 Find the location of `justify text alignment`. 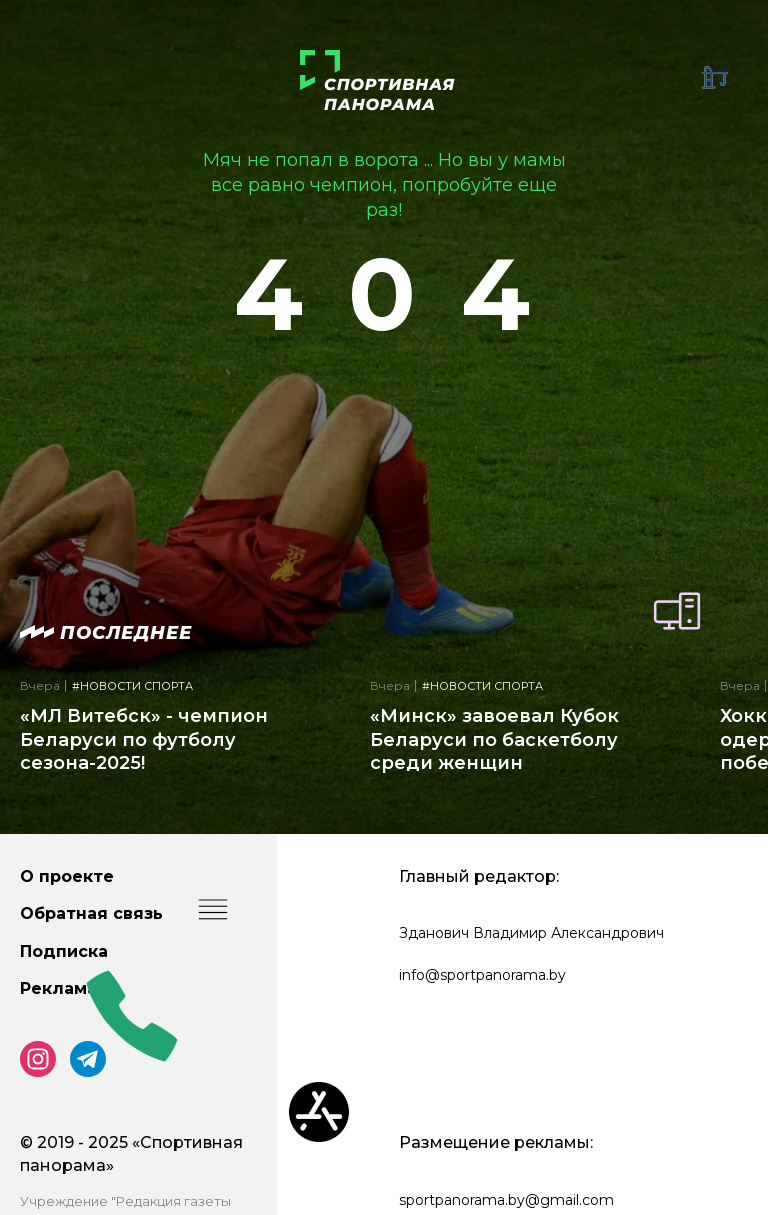

justify text alignment is located at coordinates (213, 910).